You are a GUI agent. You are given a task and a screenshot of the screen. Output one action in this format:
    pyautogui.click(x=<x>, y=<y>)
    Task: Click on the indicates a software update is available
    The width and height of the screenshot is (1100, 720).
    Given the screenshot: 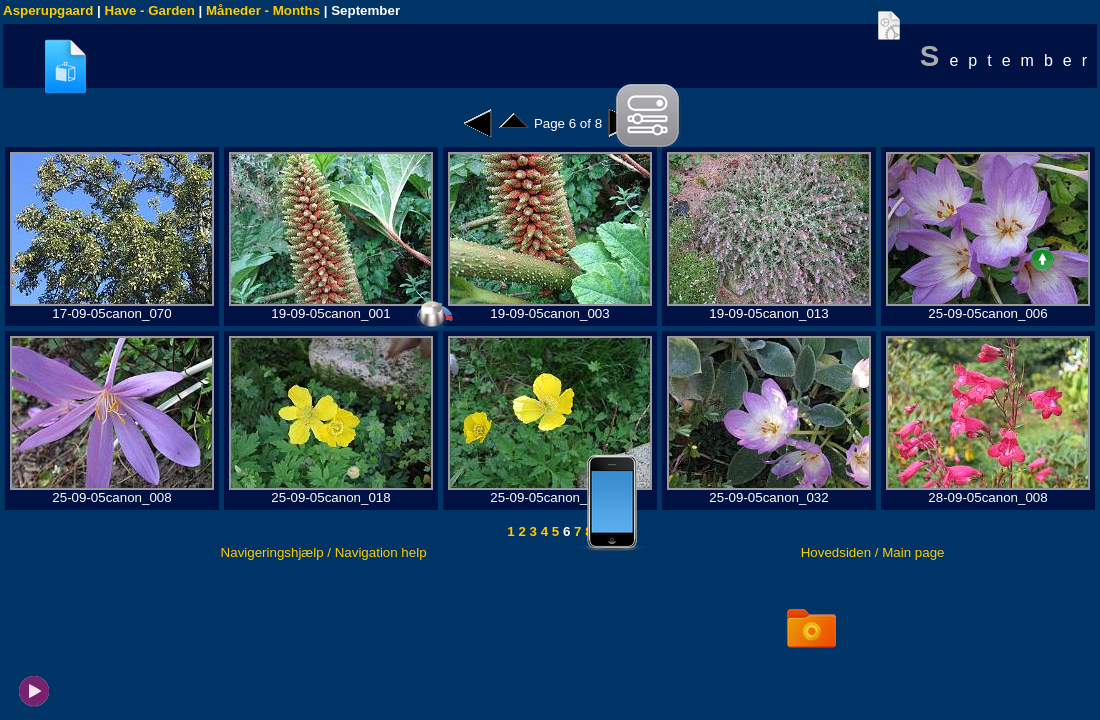 What is the action you would take?
    pyautogui.click(x=1042, y=259)
    